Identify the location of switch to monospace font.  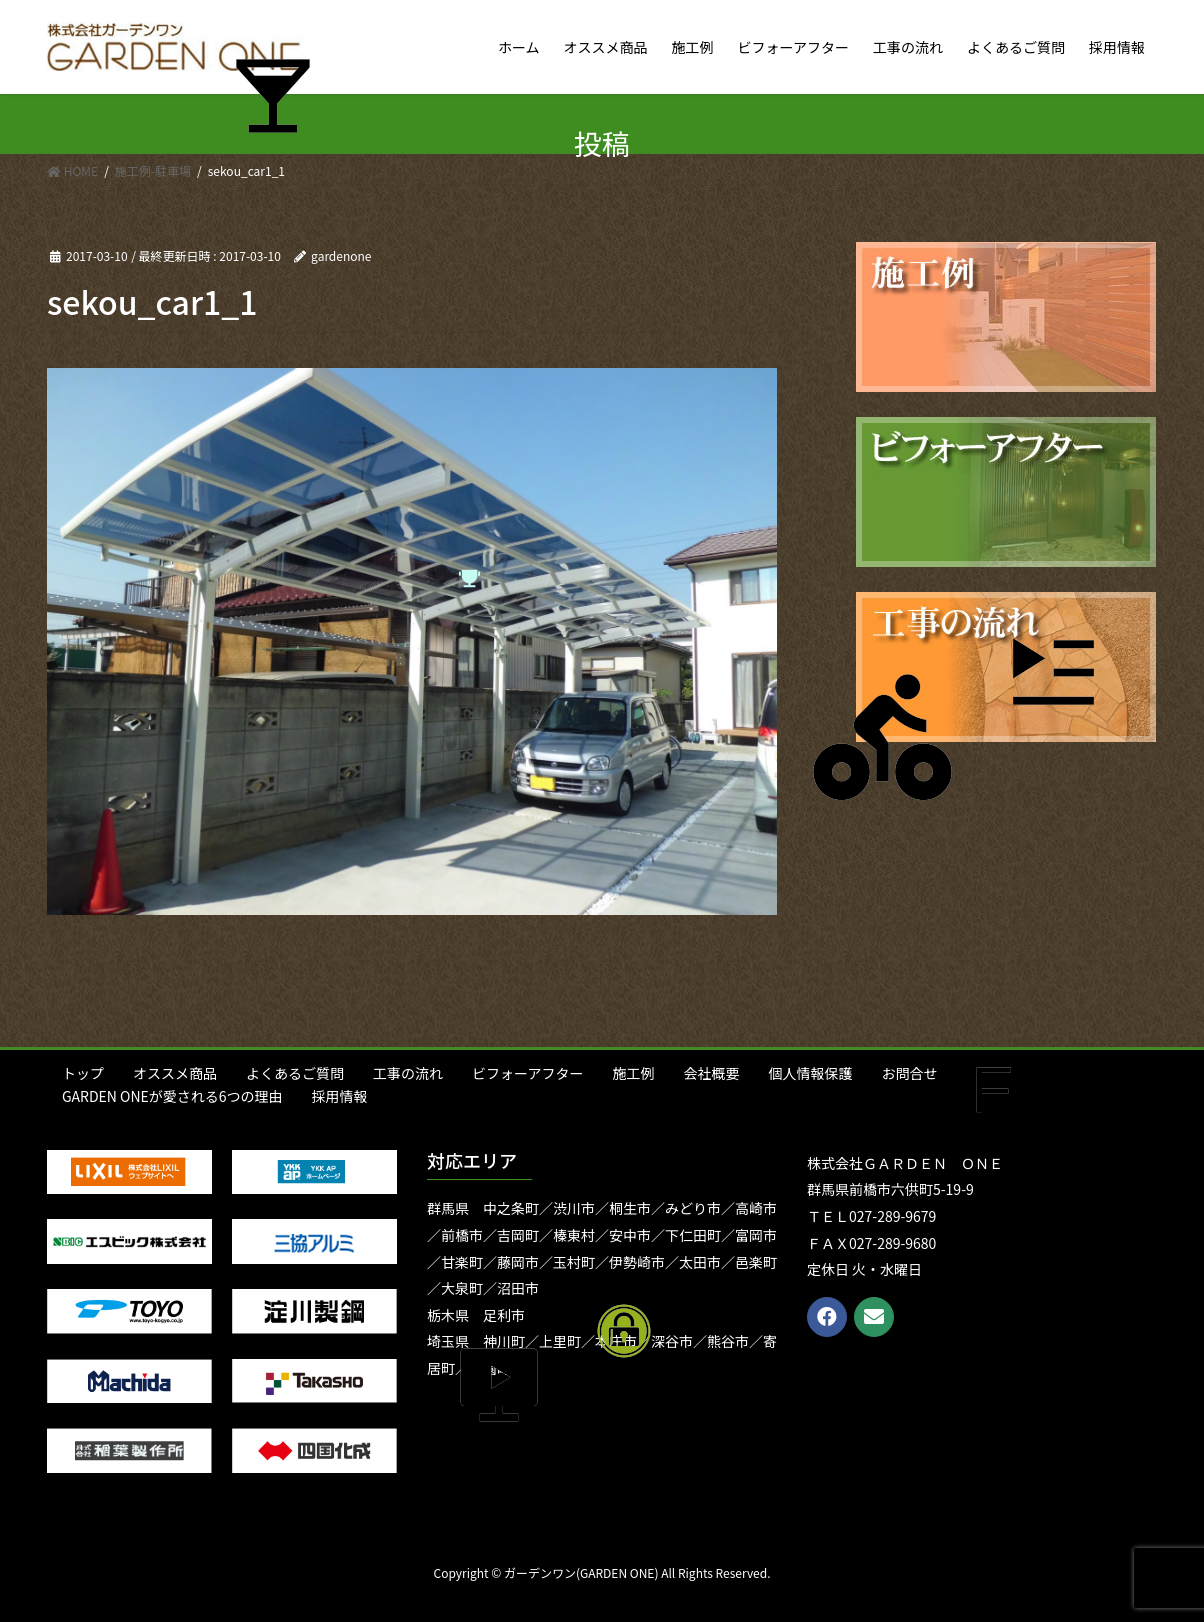
(992, 1088).